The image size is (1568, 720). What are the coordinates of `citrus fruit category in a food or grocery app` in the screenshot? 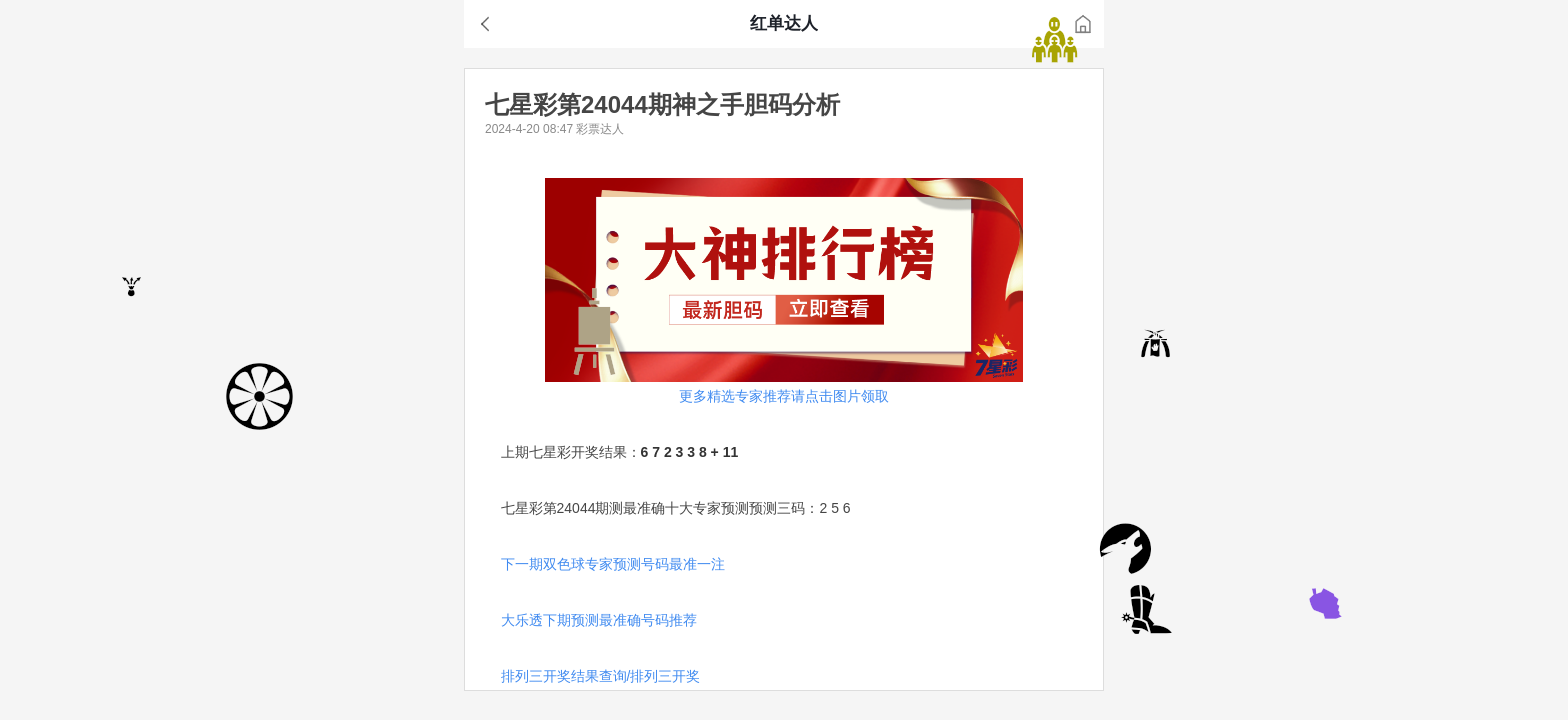 It's located at (259, 396).